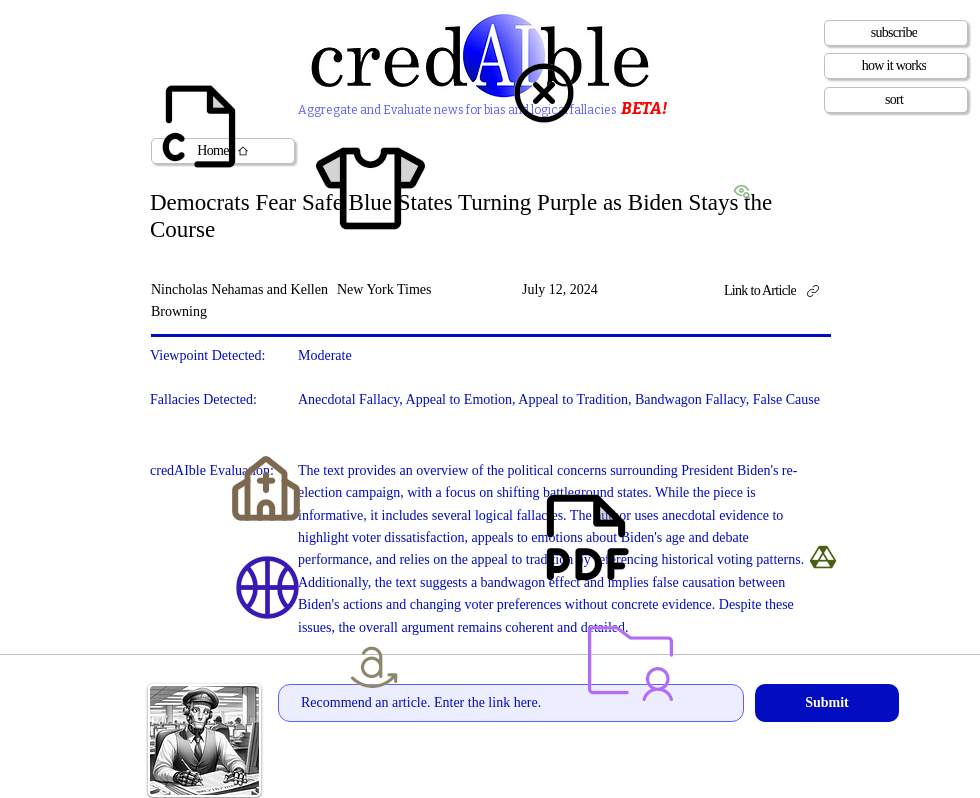 The height and width of the screenshot is (798, 980). I want to click on a C programming language source file, so click(200, 126).